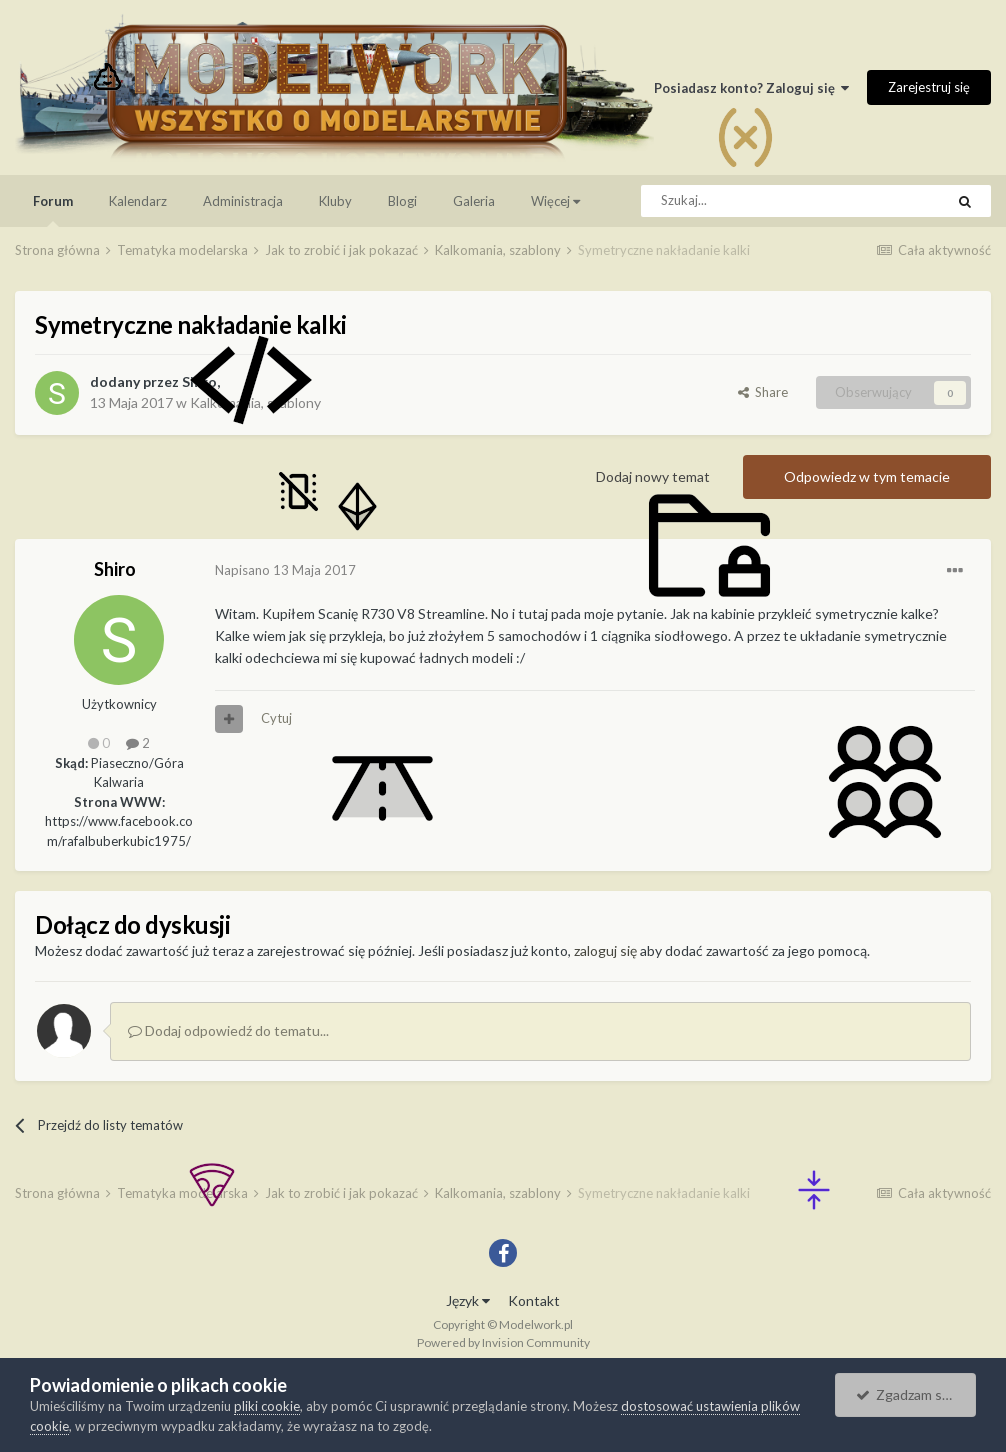 The image size is (1006, 1452). I want to click on container disabled or unavailable, so click(298, 491).